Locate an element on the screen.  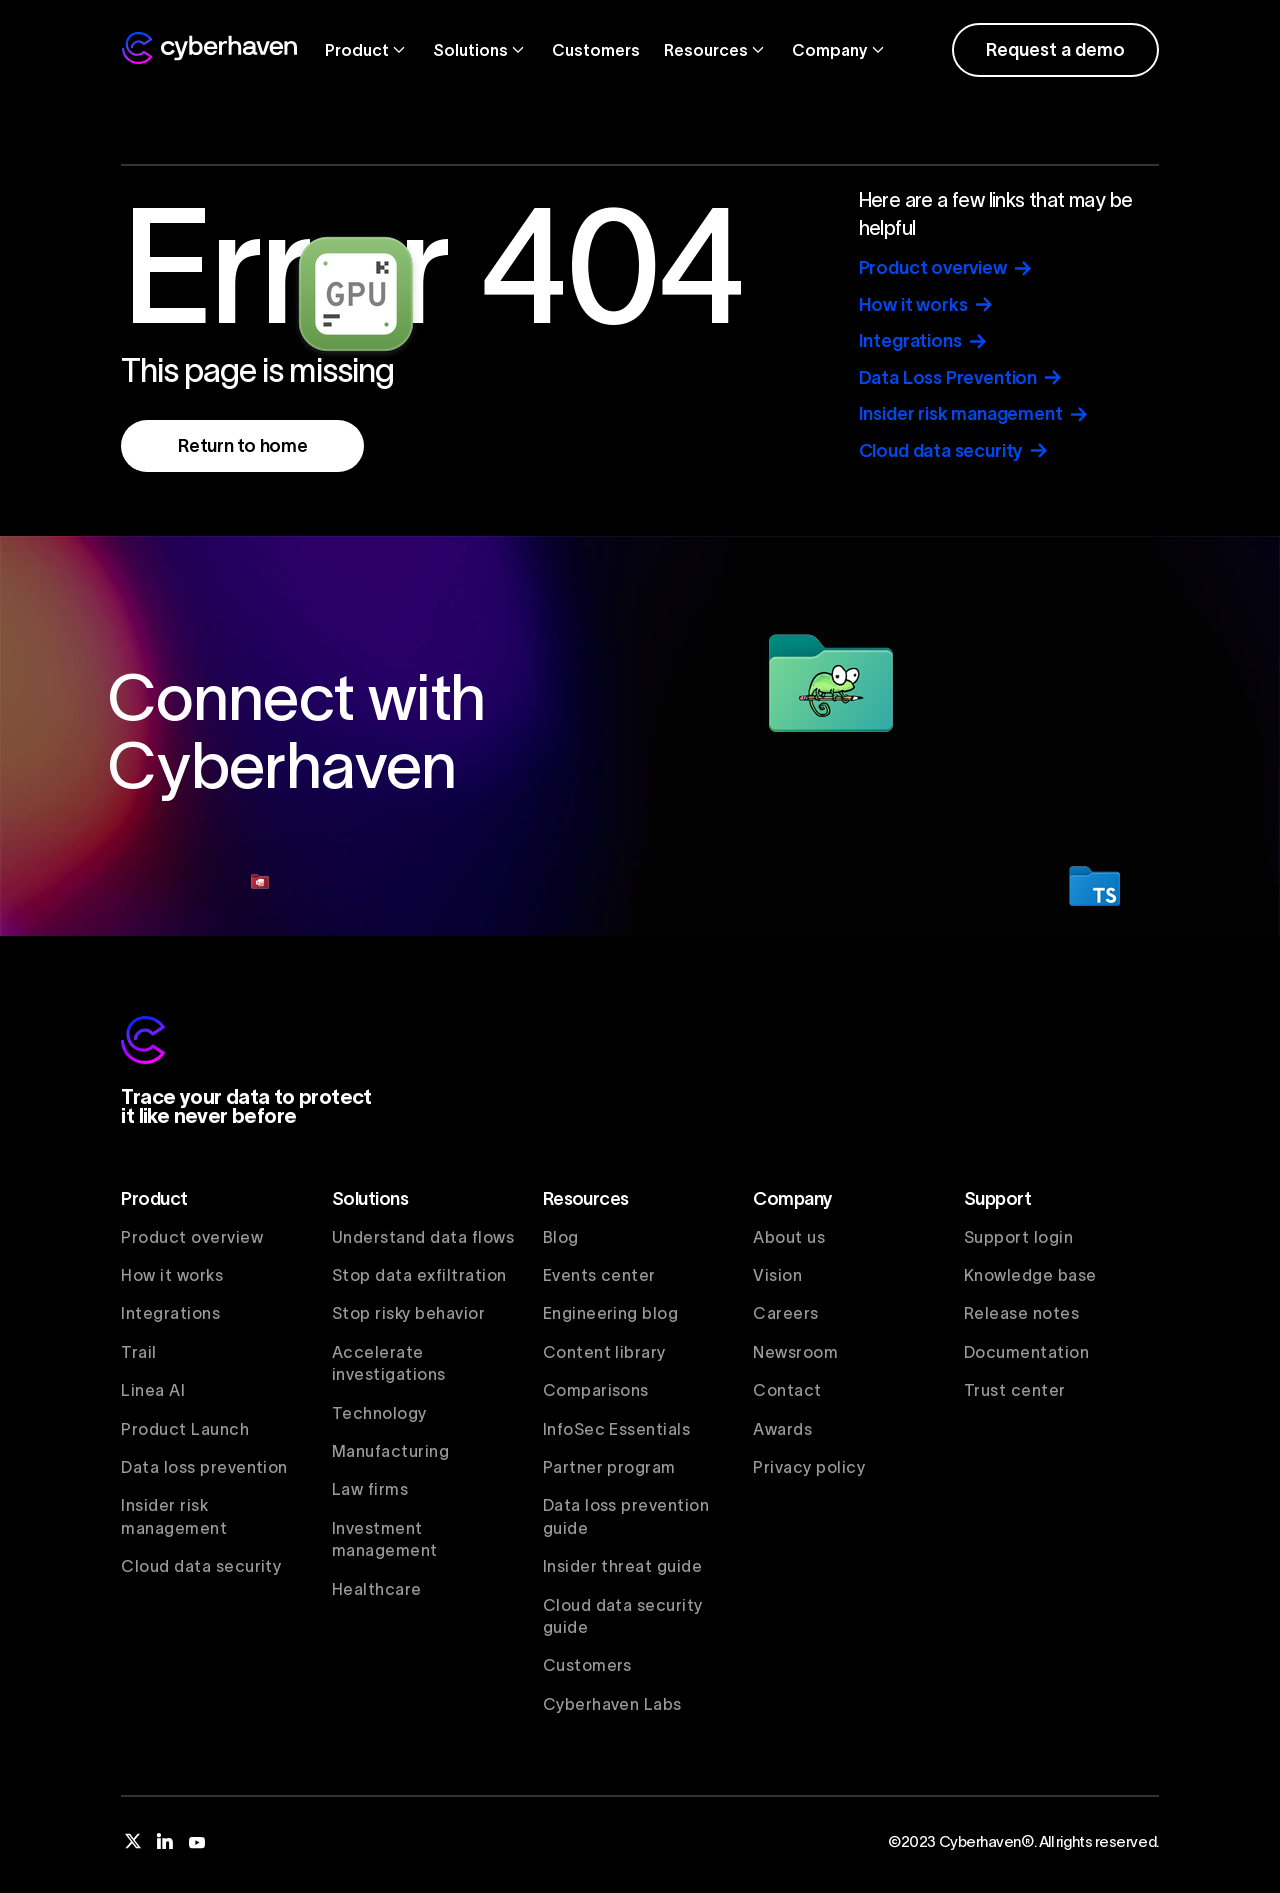
open notepad++ project folder is located at coordinates (830, 686).